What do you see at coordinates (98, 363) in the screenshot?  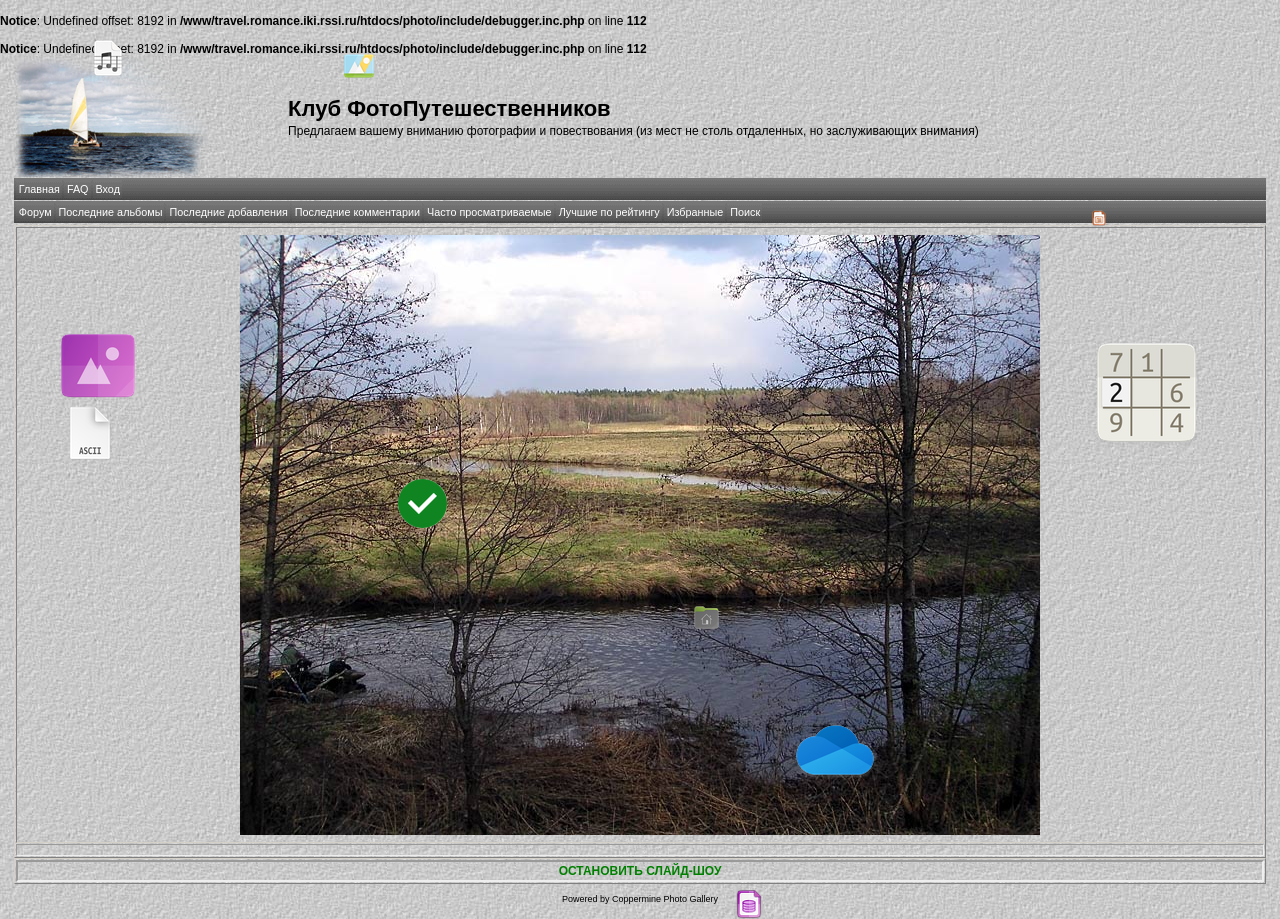 I see `open an image file` at bounding box center [98, 363].